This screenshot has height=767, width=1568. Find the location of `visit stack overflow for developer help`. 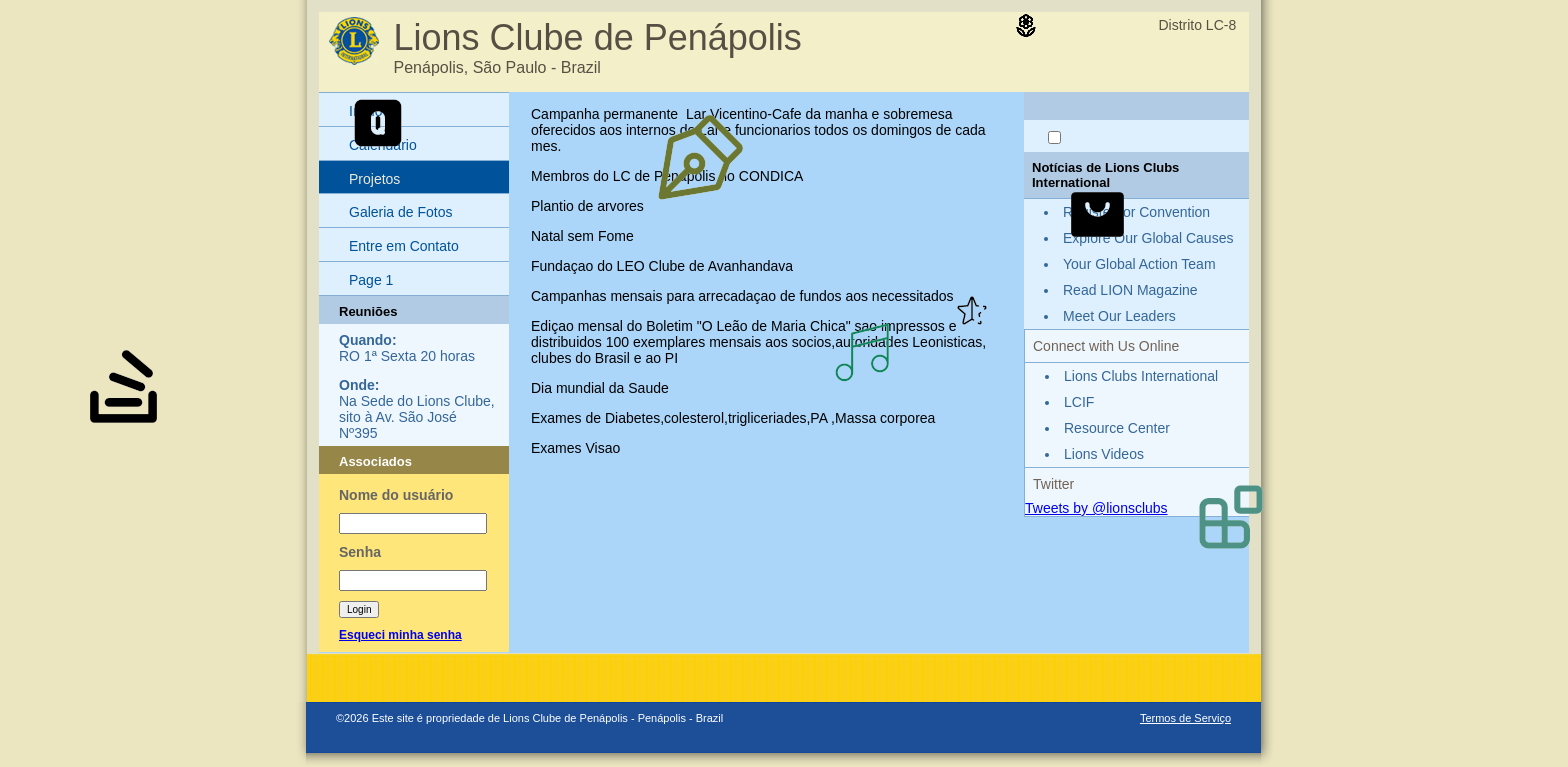

visit stack overflow for developer help is located at coordinates (123, 386).